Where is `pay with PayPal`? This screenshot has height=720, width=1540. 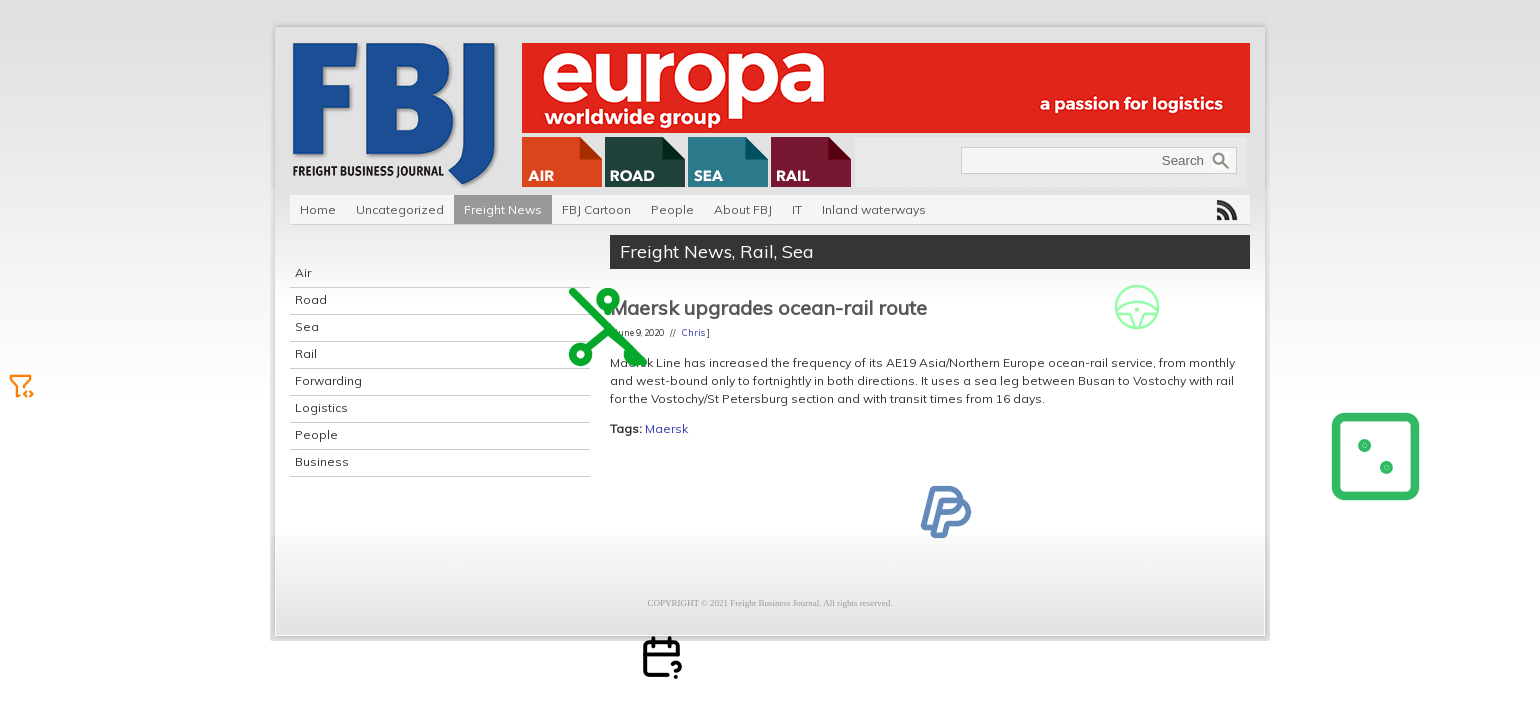
pay with PayPal is located at coordinates (945, 512).